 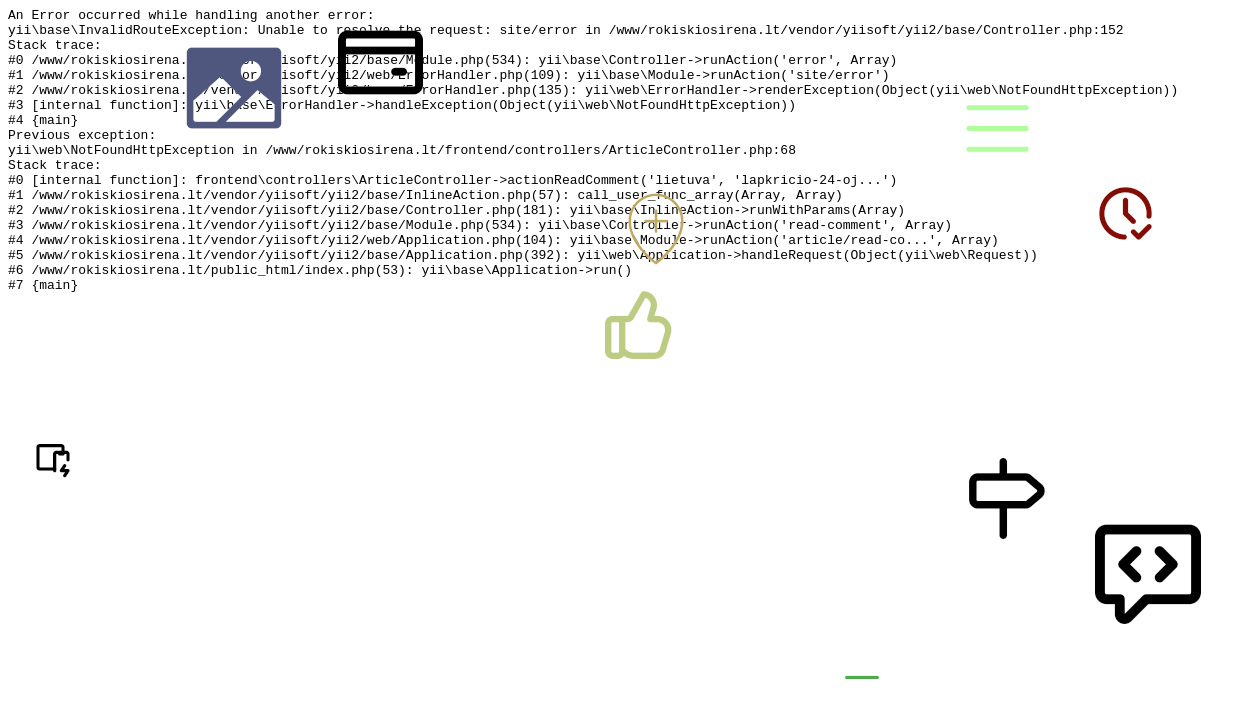 I want to click on add a new location pin, so click(x=656, y=229).